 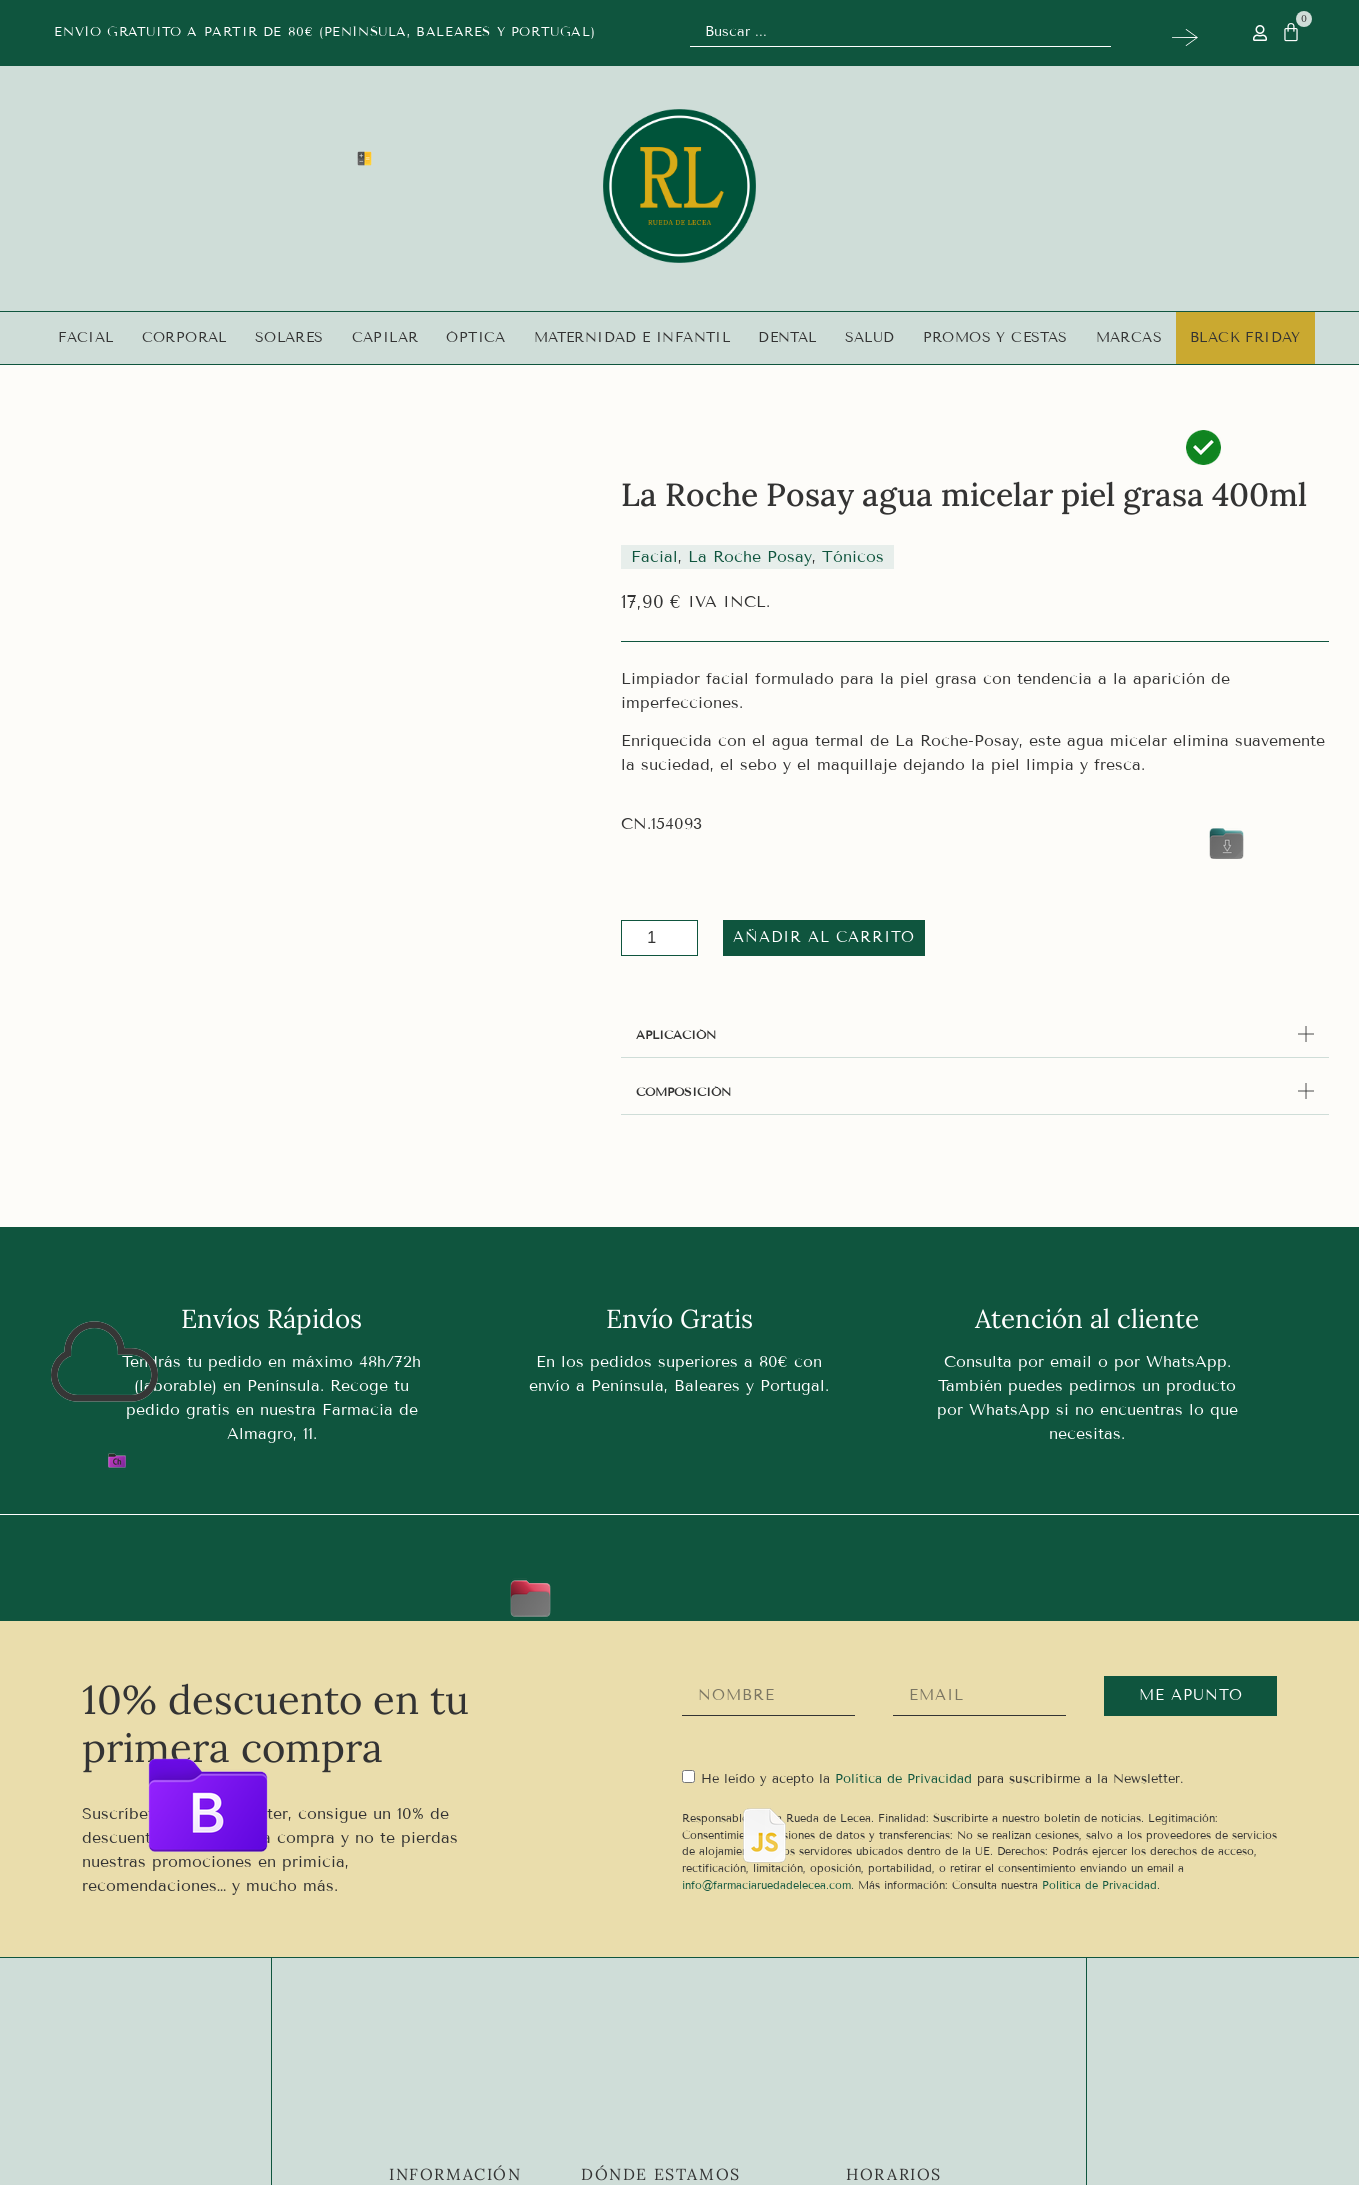 What do you see at coordinates (1203, 447) in the screenshot?
I see `confirm or apply changes` at bounding box center [1203, 447].